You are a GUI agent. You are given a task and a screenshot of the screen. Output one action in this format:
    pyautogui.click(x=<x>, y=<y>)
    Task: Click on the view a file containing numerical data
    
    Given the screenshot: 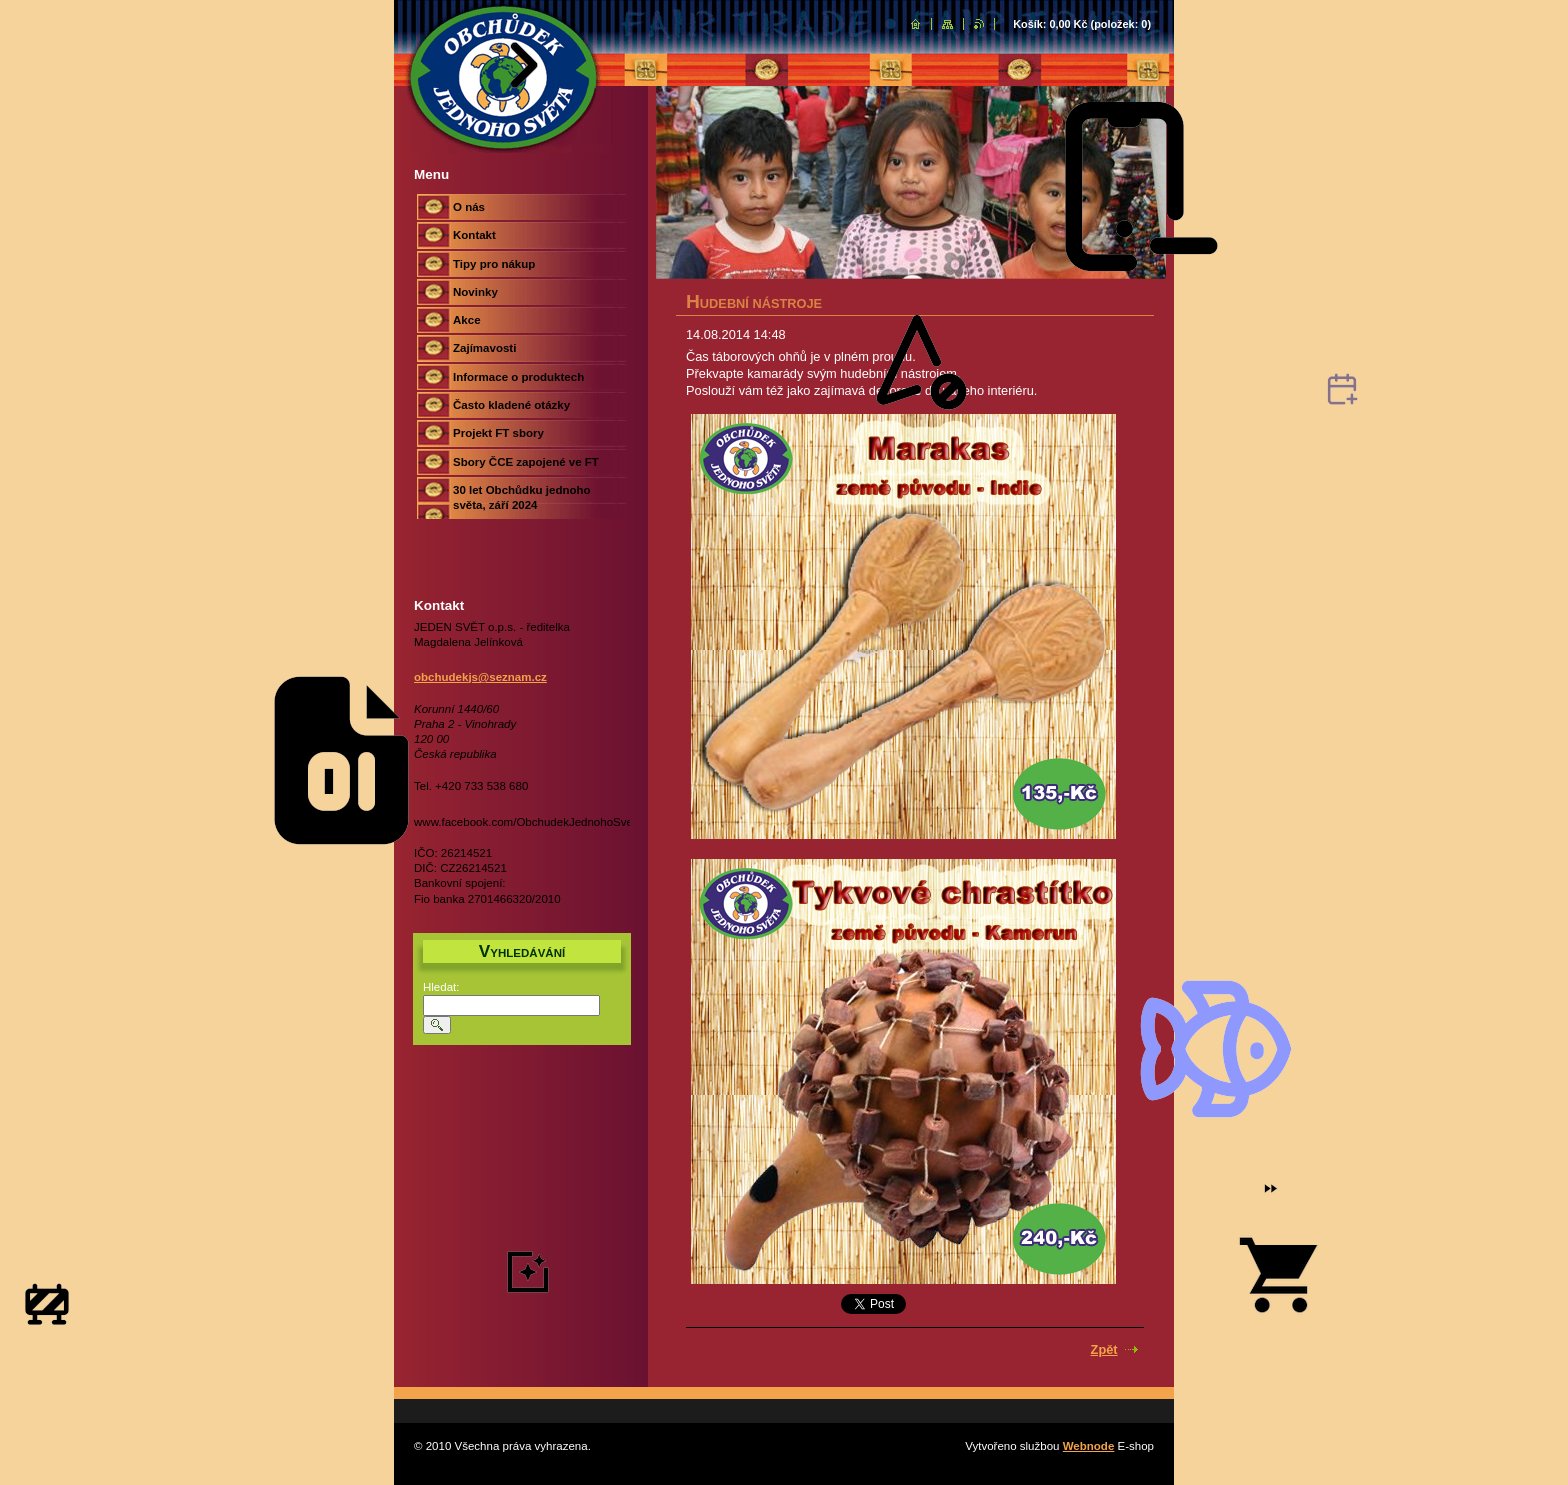 What is the action you would take?
    pyautogui.click(x=341, y=760)
    